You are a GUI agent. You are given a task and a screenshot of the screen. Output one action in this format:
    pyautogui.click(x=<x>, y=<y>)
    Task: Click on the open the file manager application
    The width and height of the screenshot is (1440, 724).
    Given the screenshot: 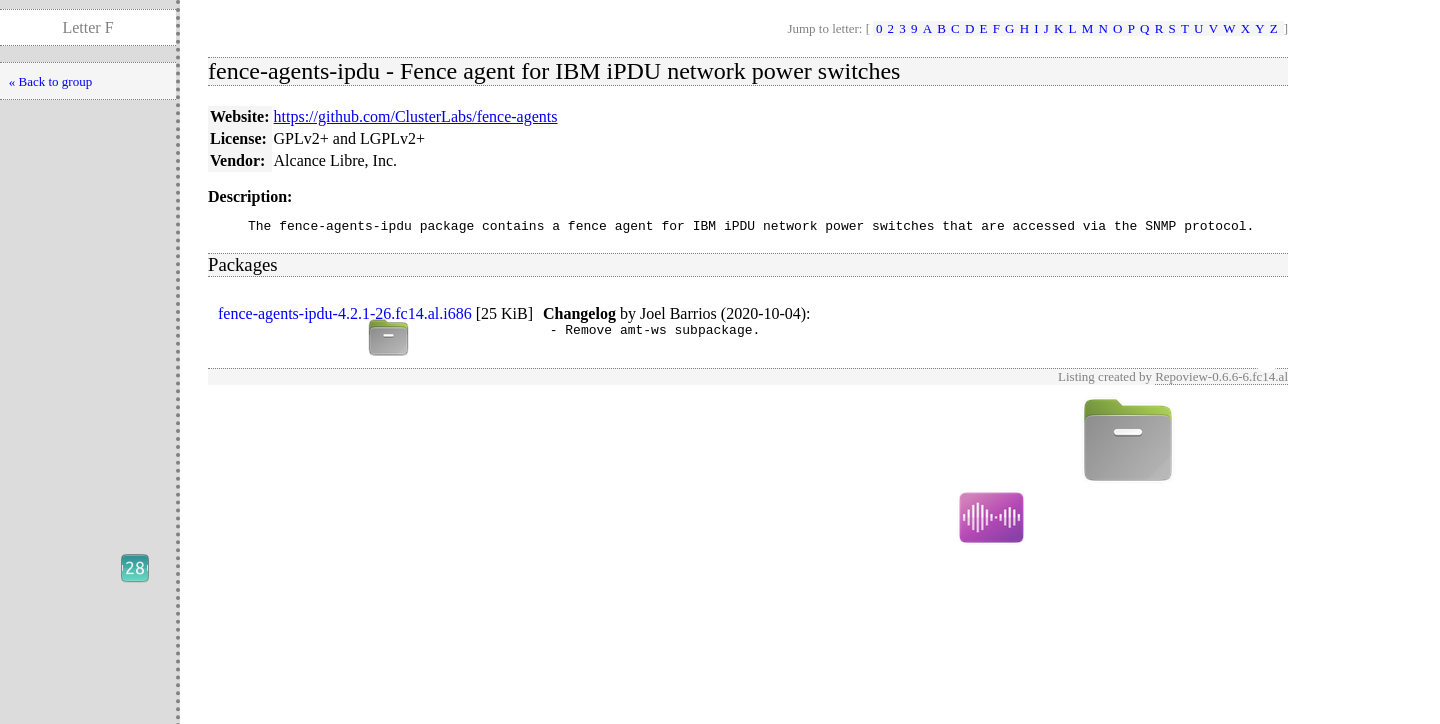 What is the action you would take?
    pyautogui.click(x=1128, y=440)
    